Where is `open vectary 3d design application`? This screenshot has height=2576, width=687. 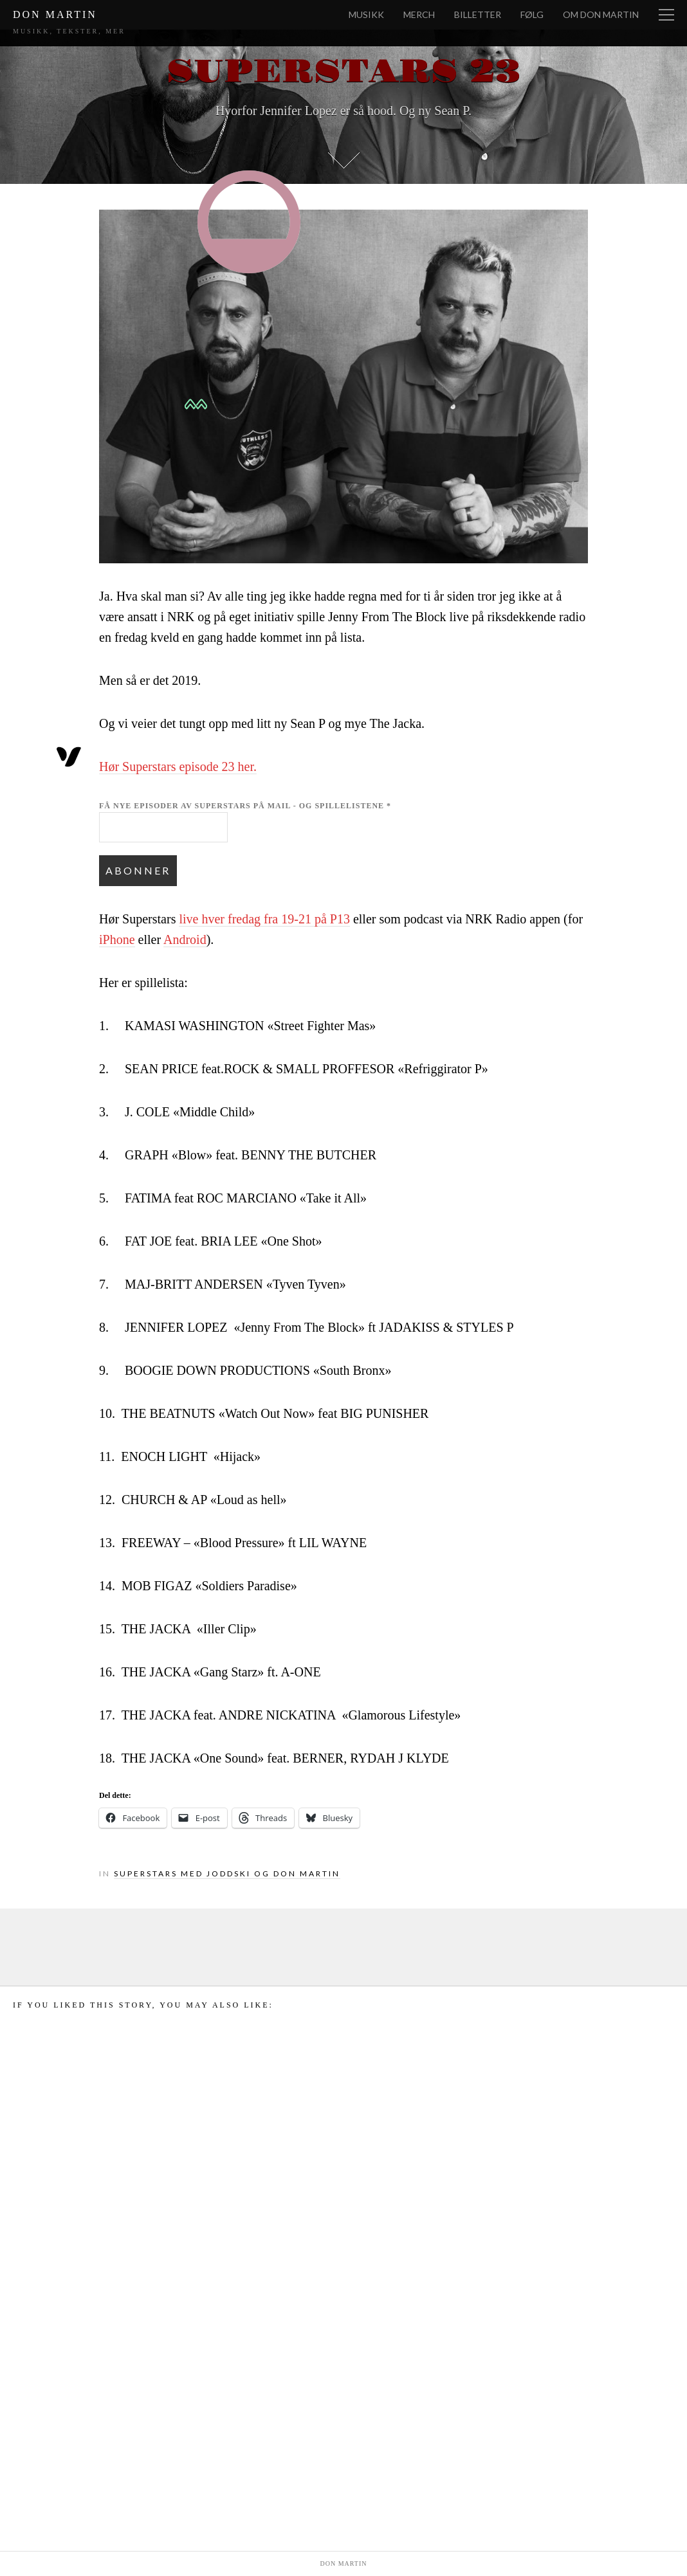 open vectary 3d design application is located at coordinates (69, 757).